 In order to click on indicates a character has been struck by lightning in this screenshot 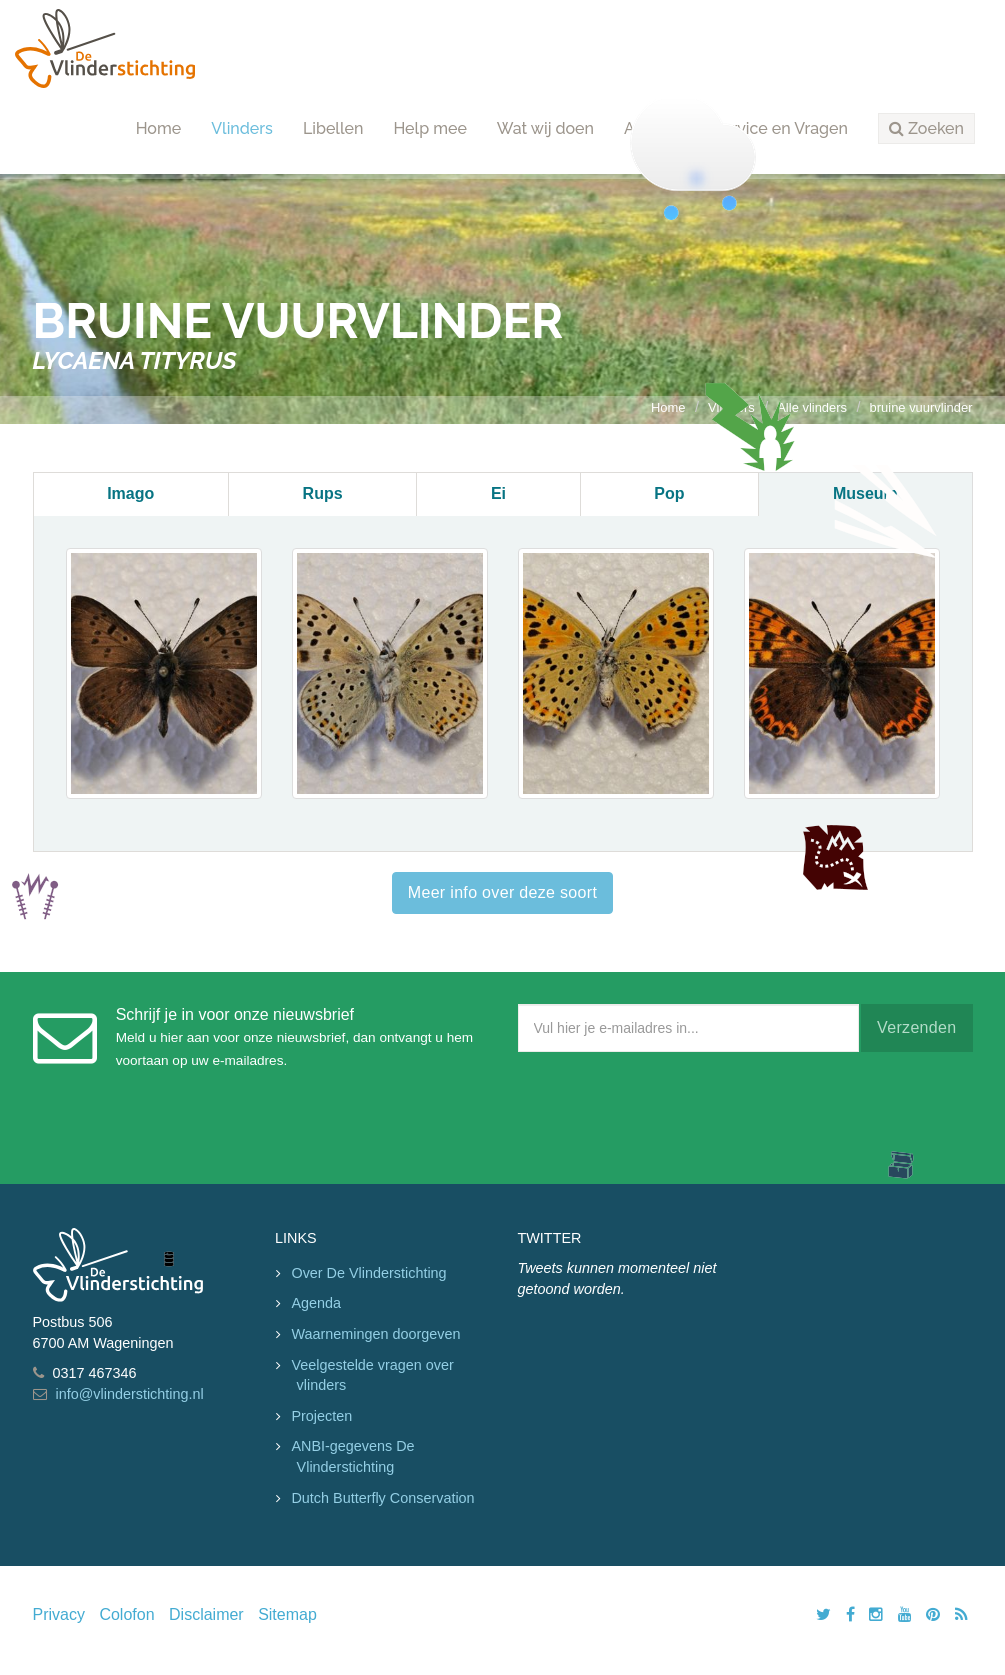, I will do `click(750, 427)`.